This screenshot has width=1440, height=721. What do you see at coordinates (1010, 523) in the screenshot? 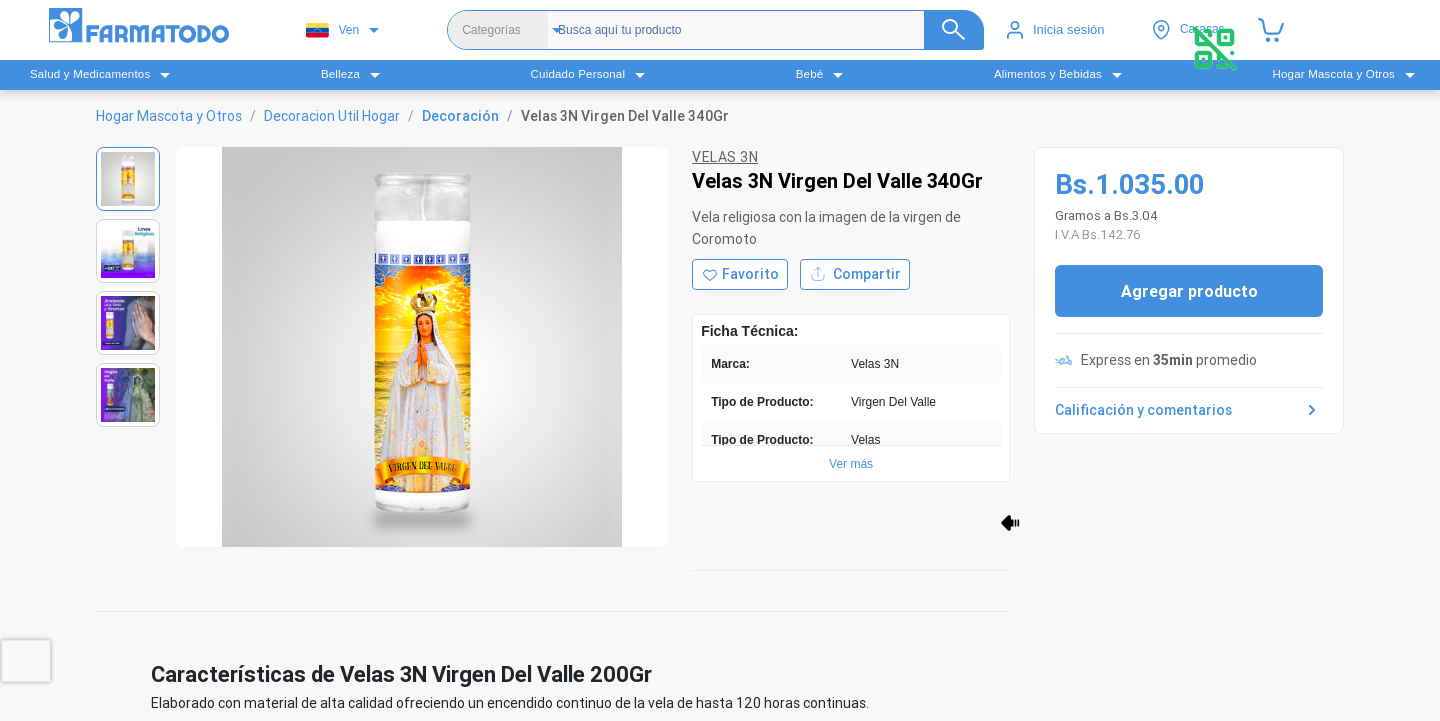
I see `go back to previous section` at bounding box center [1010, 523].